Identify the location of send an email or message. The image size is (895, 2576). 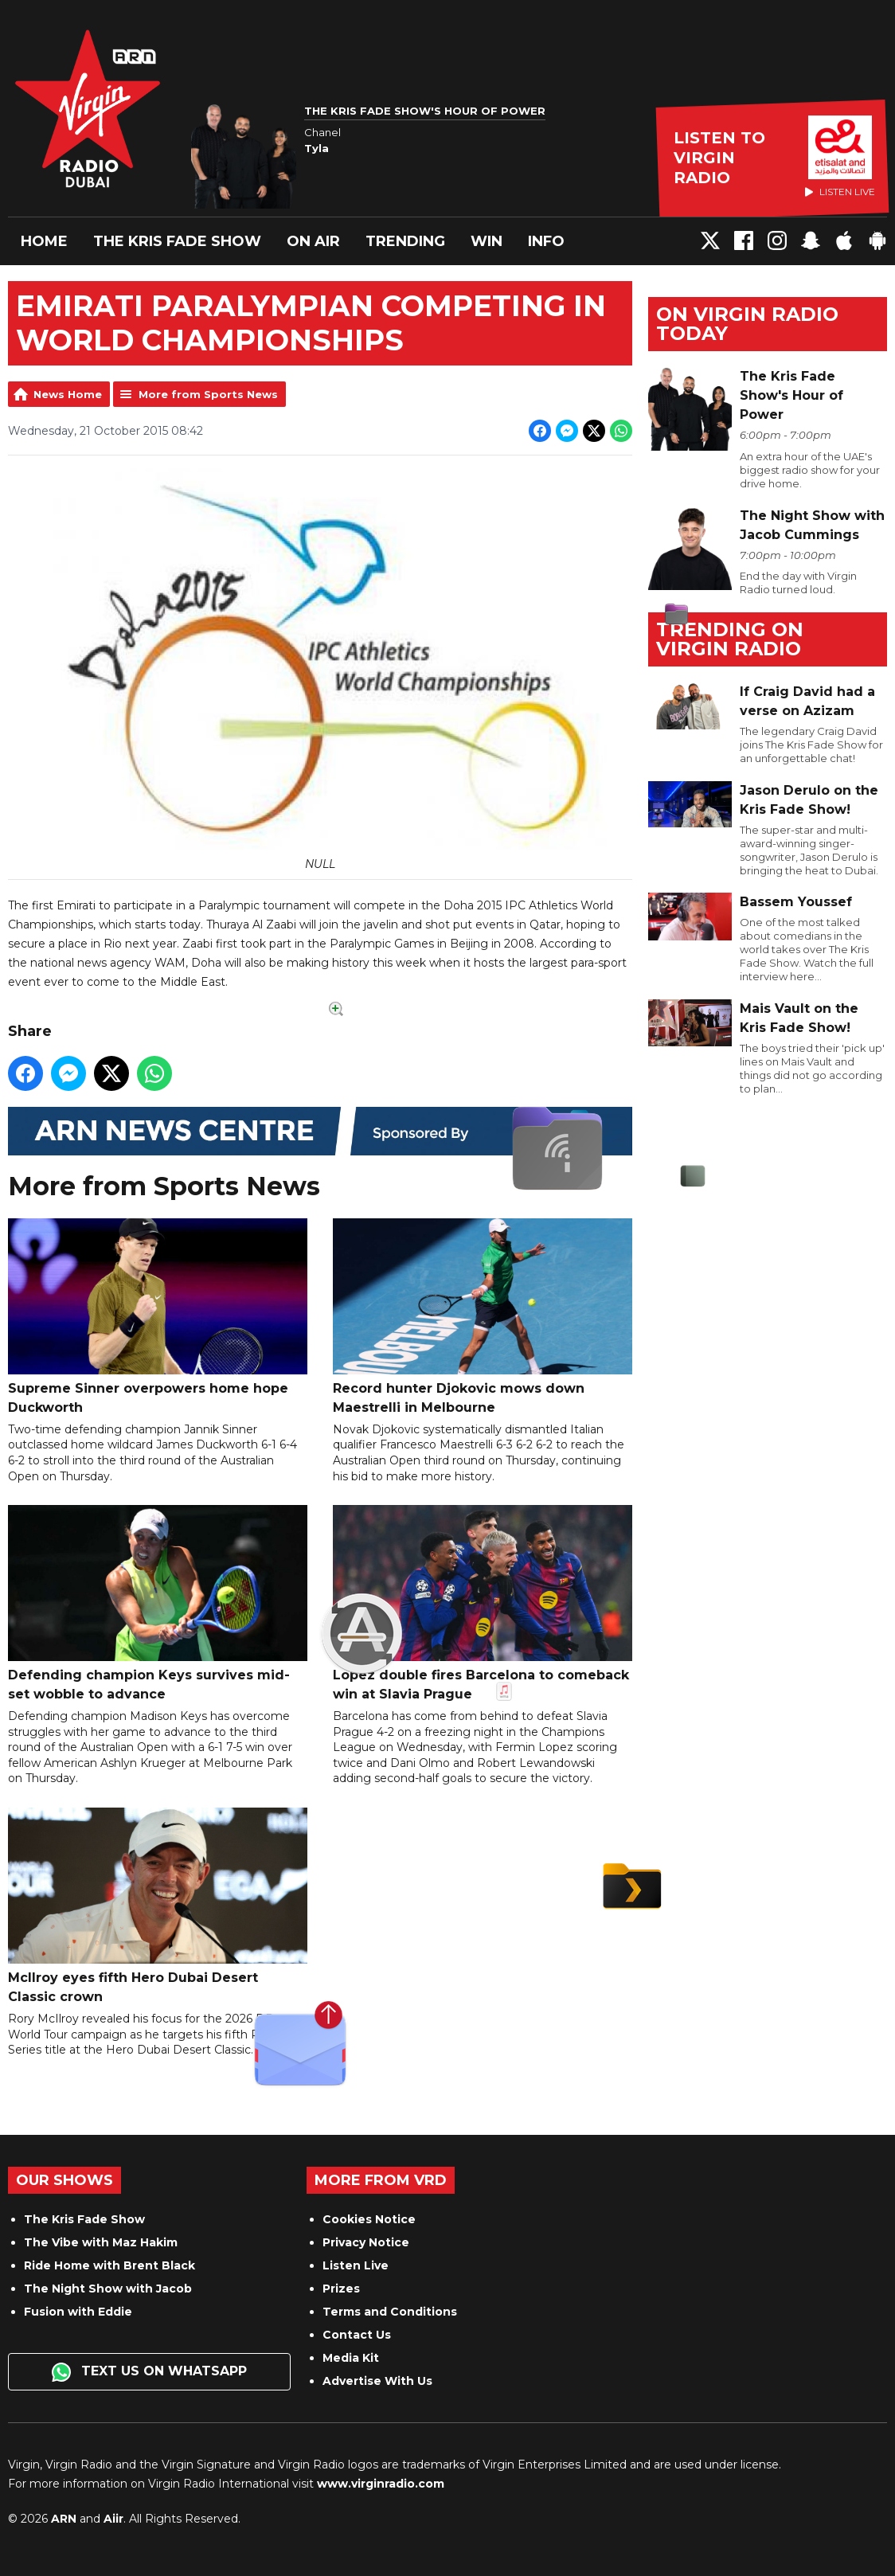
(300, 2050).